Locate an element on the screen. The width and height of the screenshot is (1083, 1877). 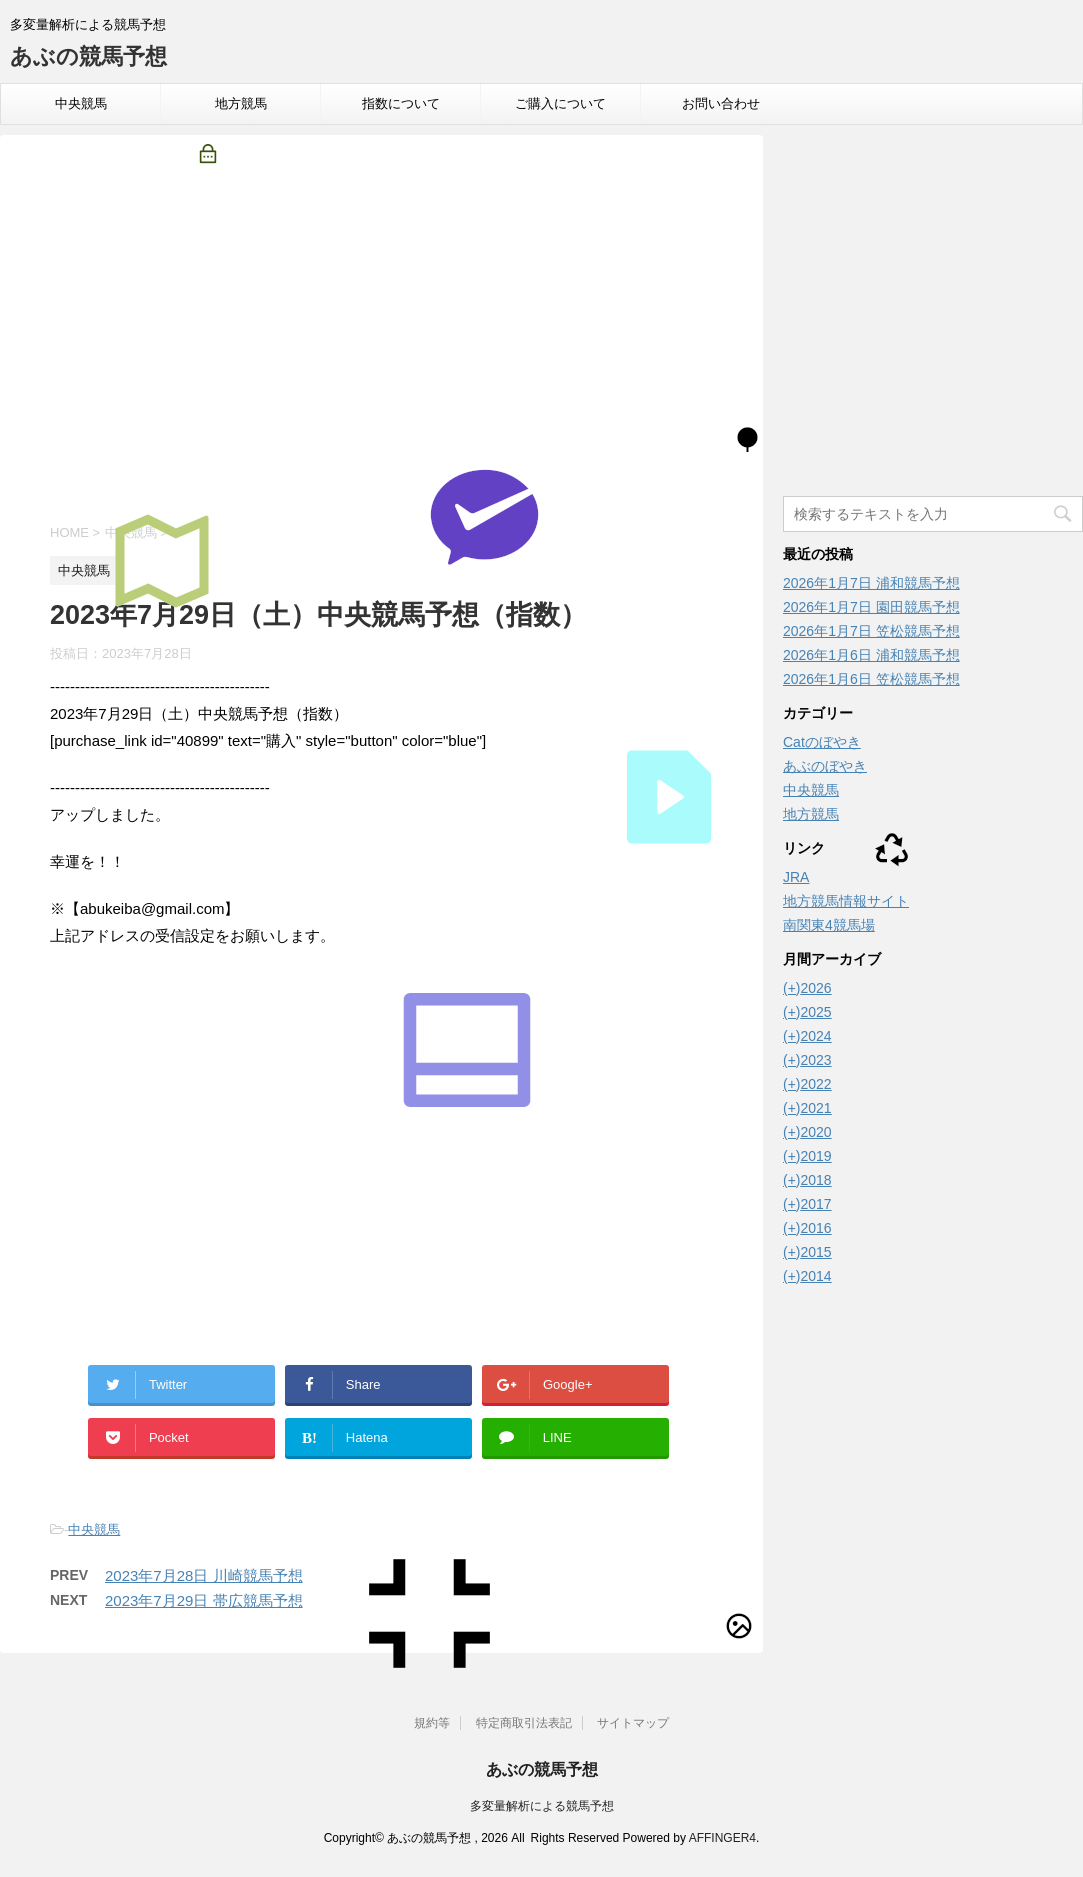
mark a location on the map is located at coordinates (747, 438).